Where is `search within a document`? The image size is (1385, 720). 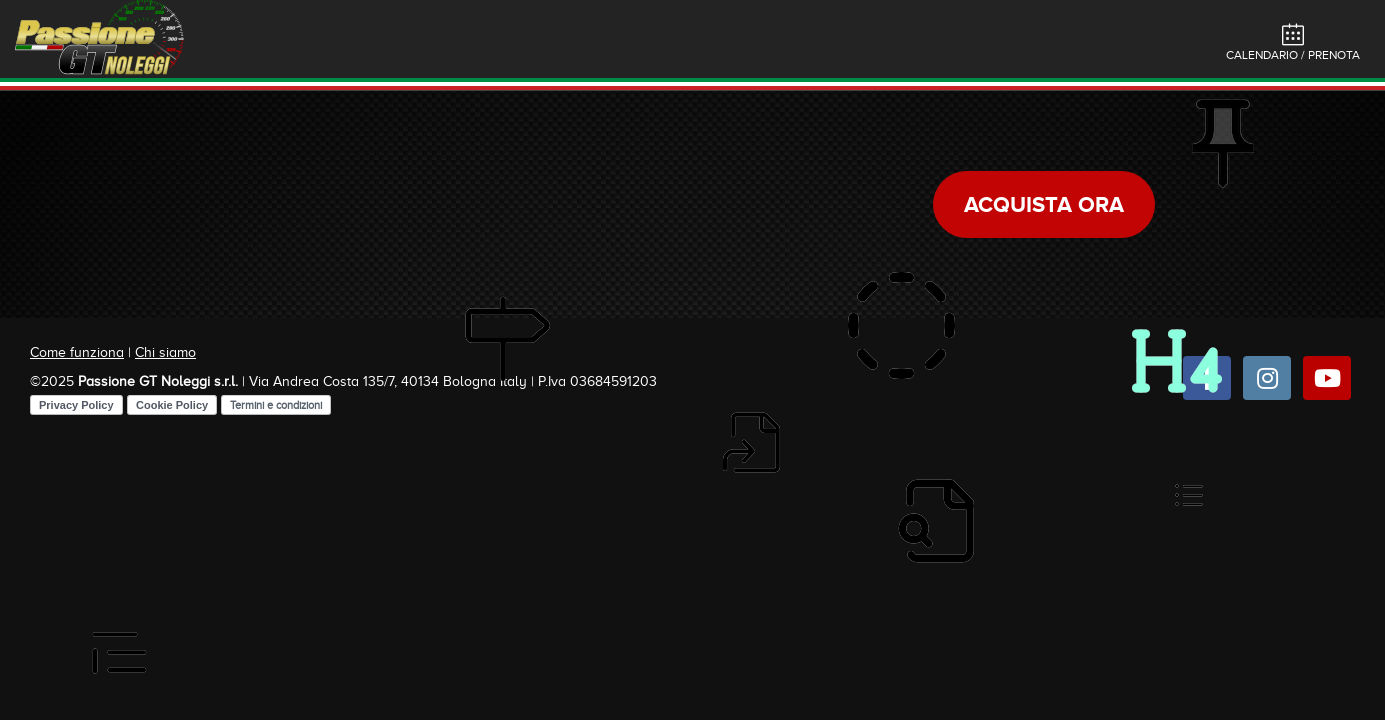 search within a document is located at coordinates (940, 521).